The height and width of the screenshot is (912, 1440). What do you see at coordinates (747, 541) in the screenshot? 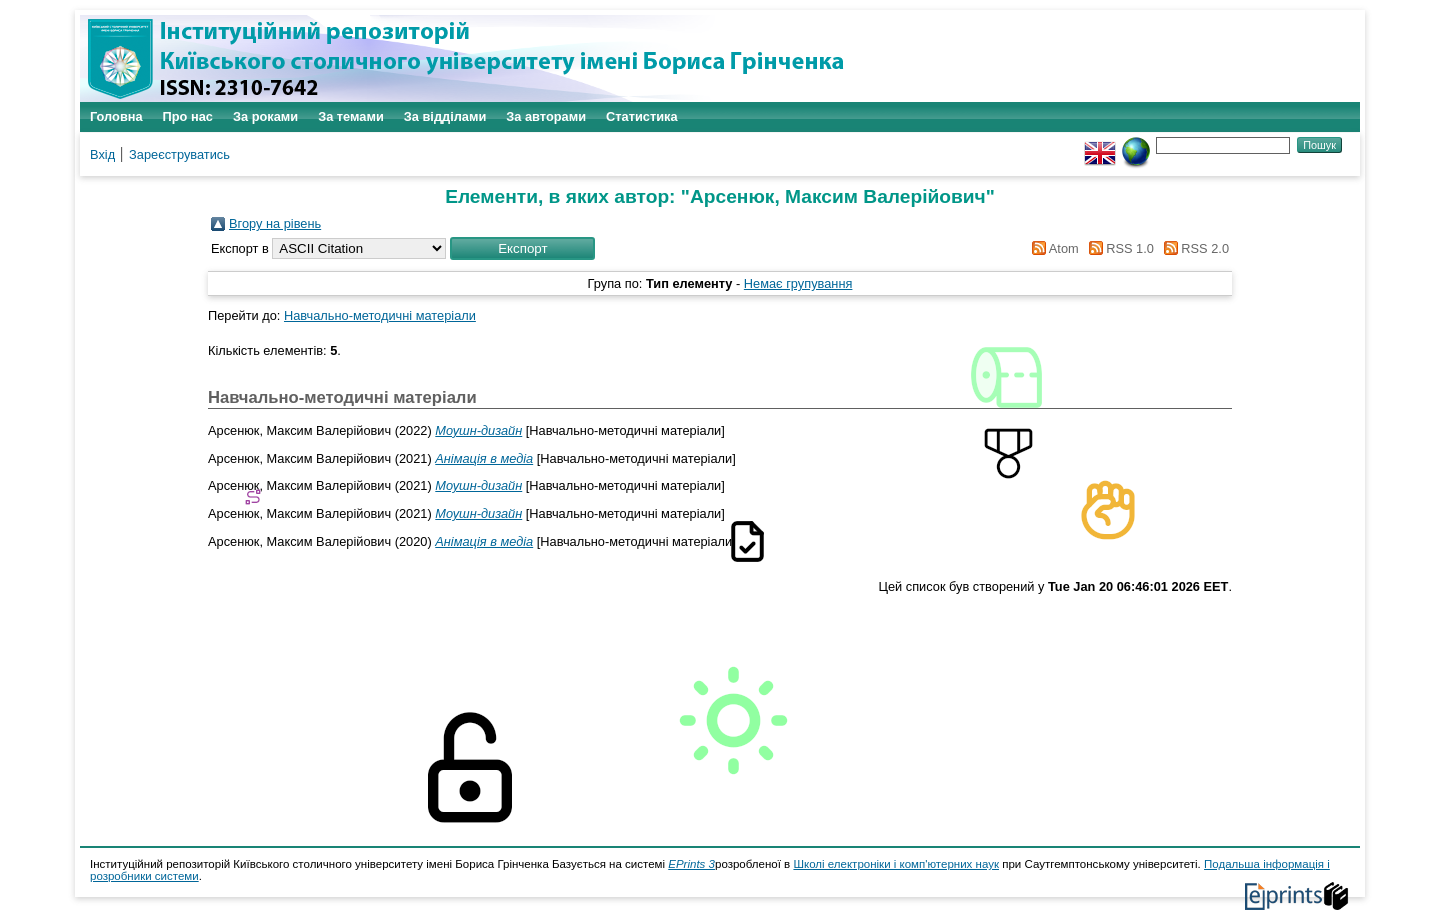
I see `file successfully uploaded or verified` at bounding box center [747, 541].